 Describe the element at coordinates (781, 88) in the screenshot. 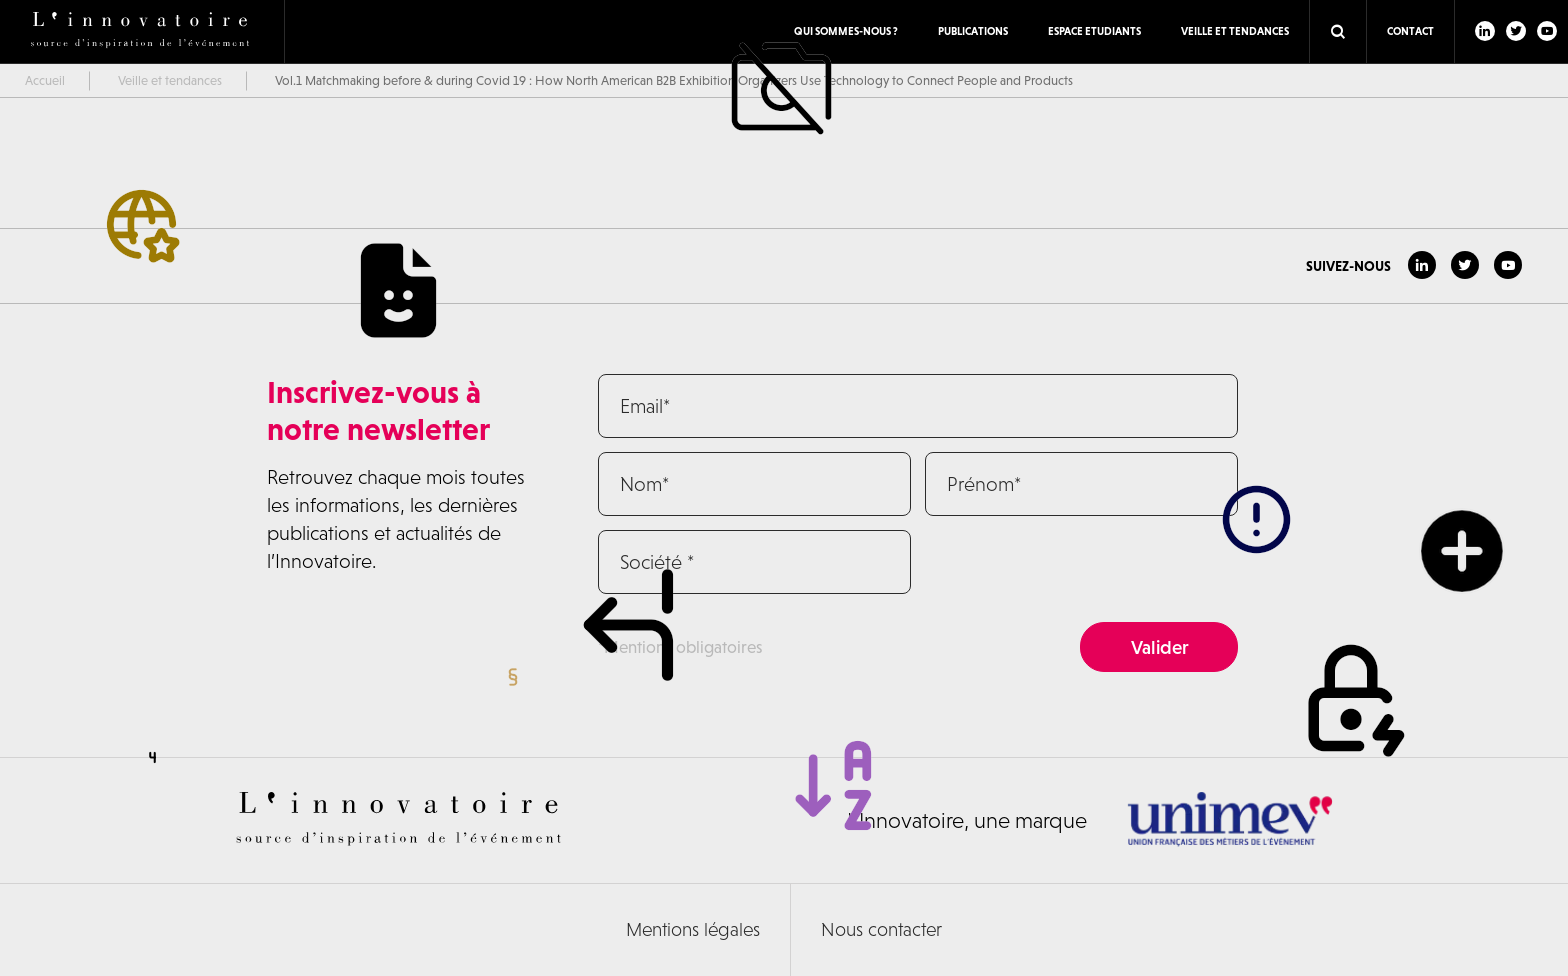

I see `camera access is disabled` at that location.